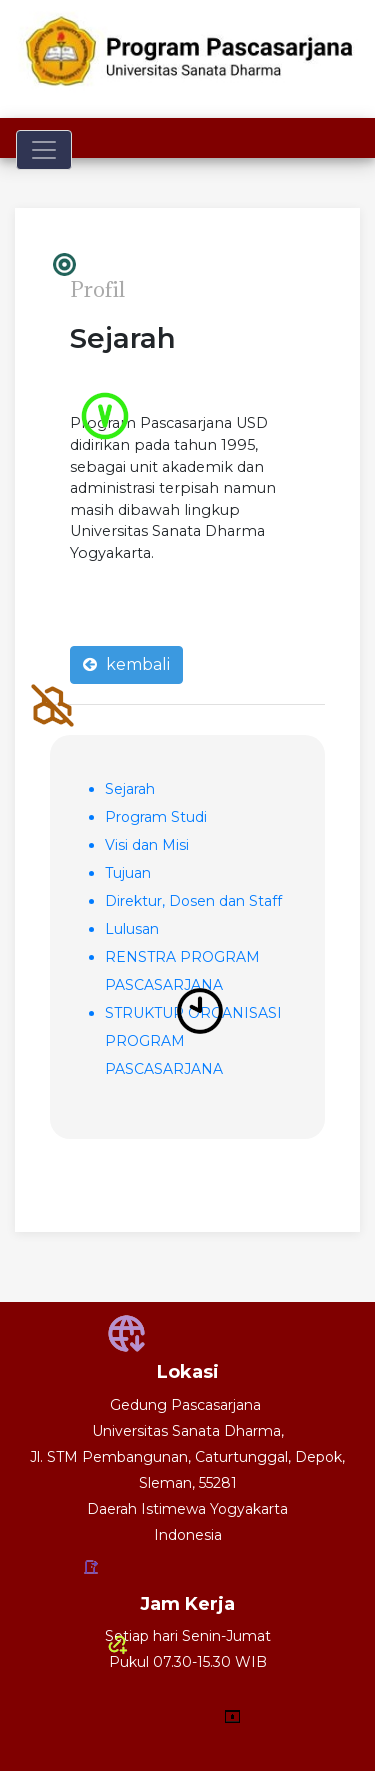 The image size is (375, 1771). What do you see at coordinates (126, 1333) in the screenshot?
I see `download content from the web` at bounding box center [126, 1333].